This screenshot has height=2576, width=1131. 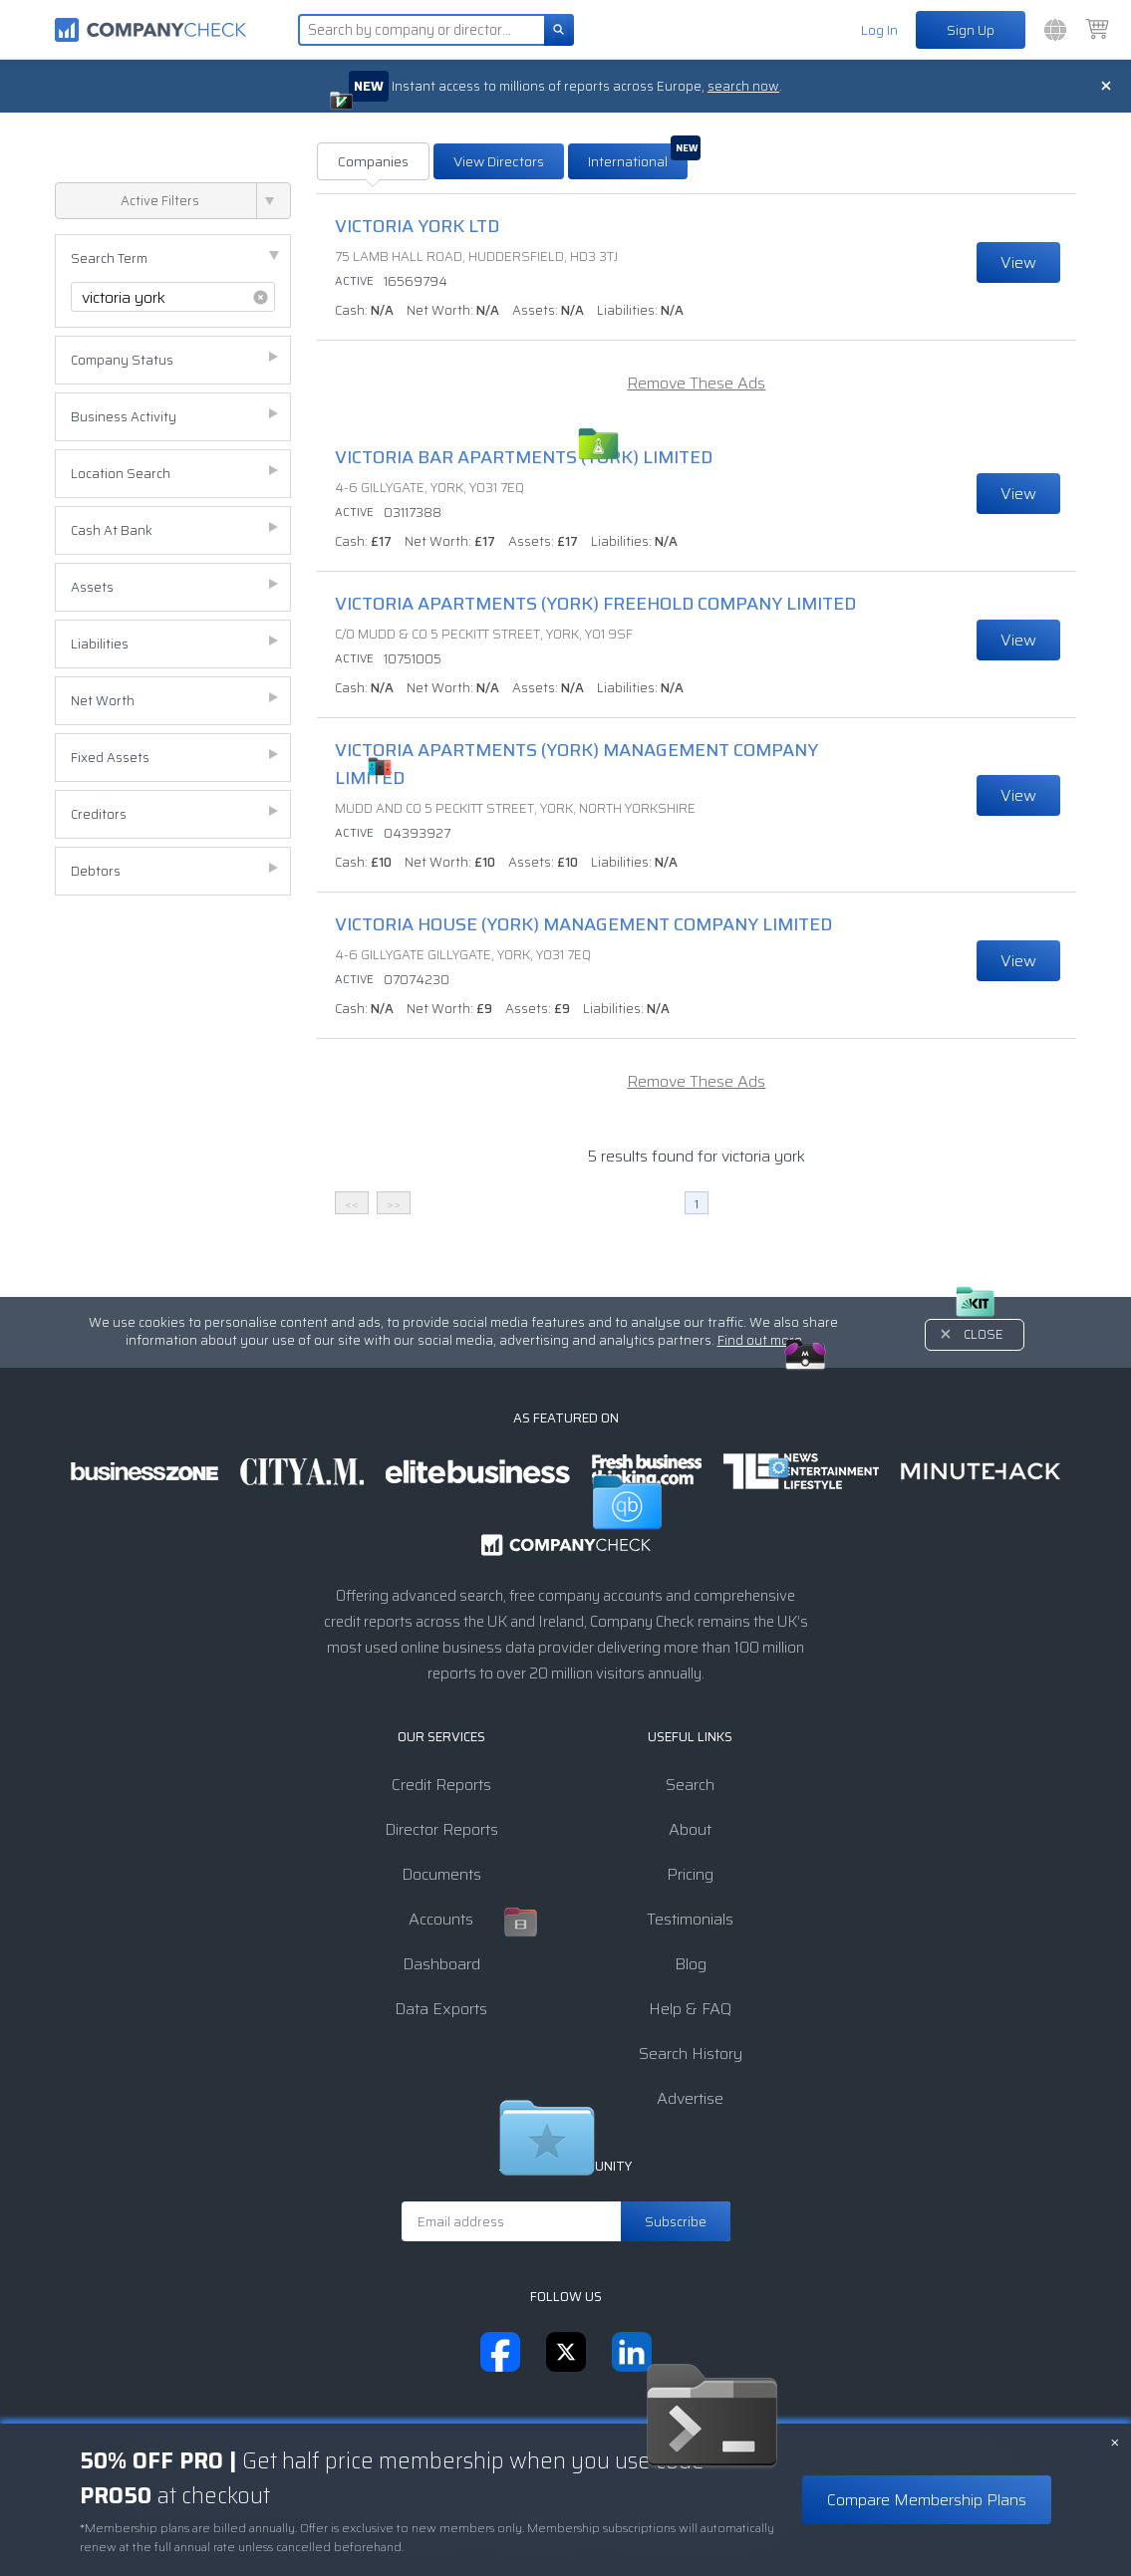 I want to click on open qbittorrent downloads folder, so click(x=627, y=1504).